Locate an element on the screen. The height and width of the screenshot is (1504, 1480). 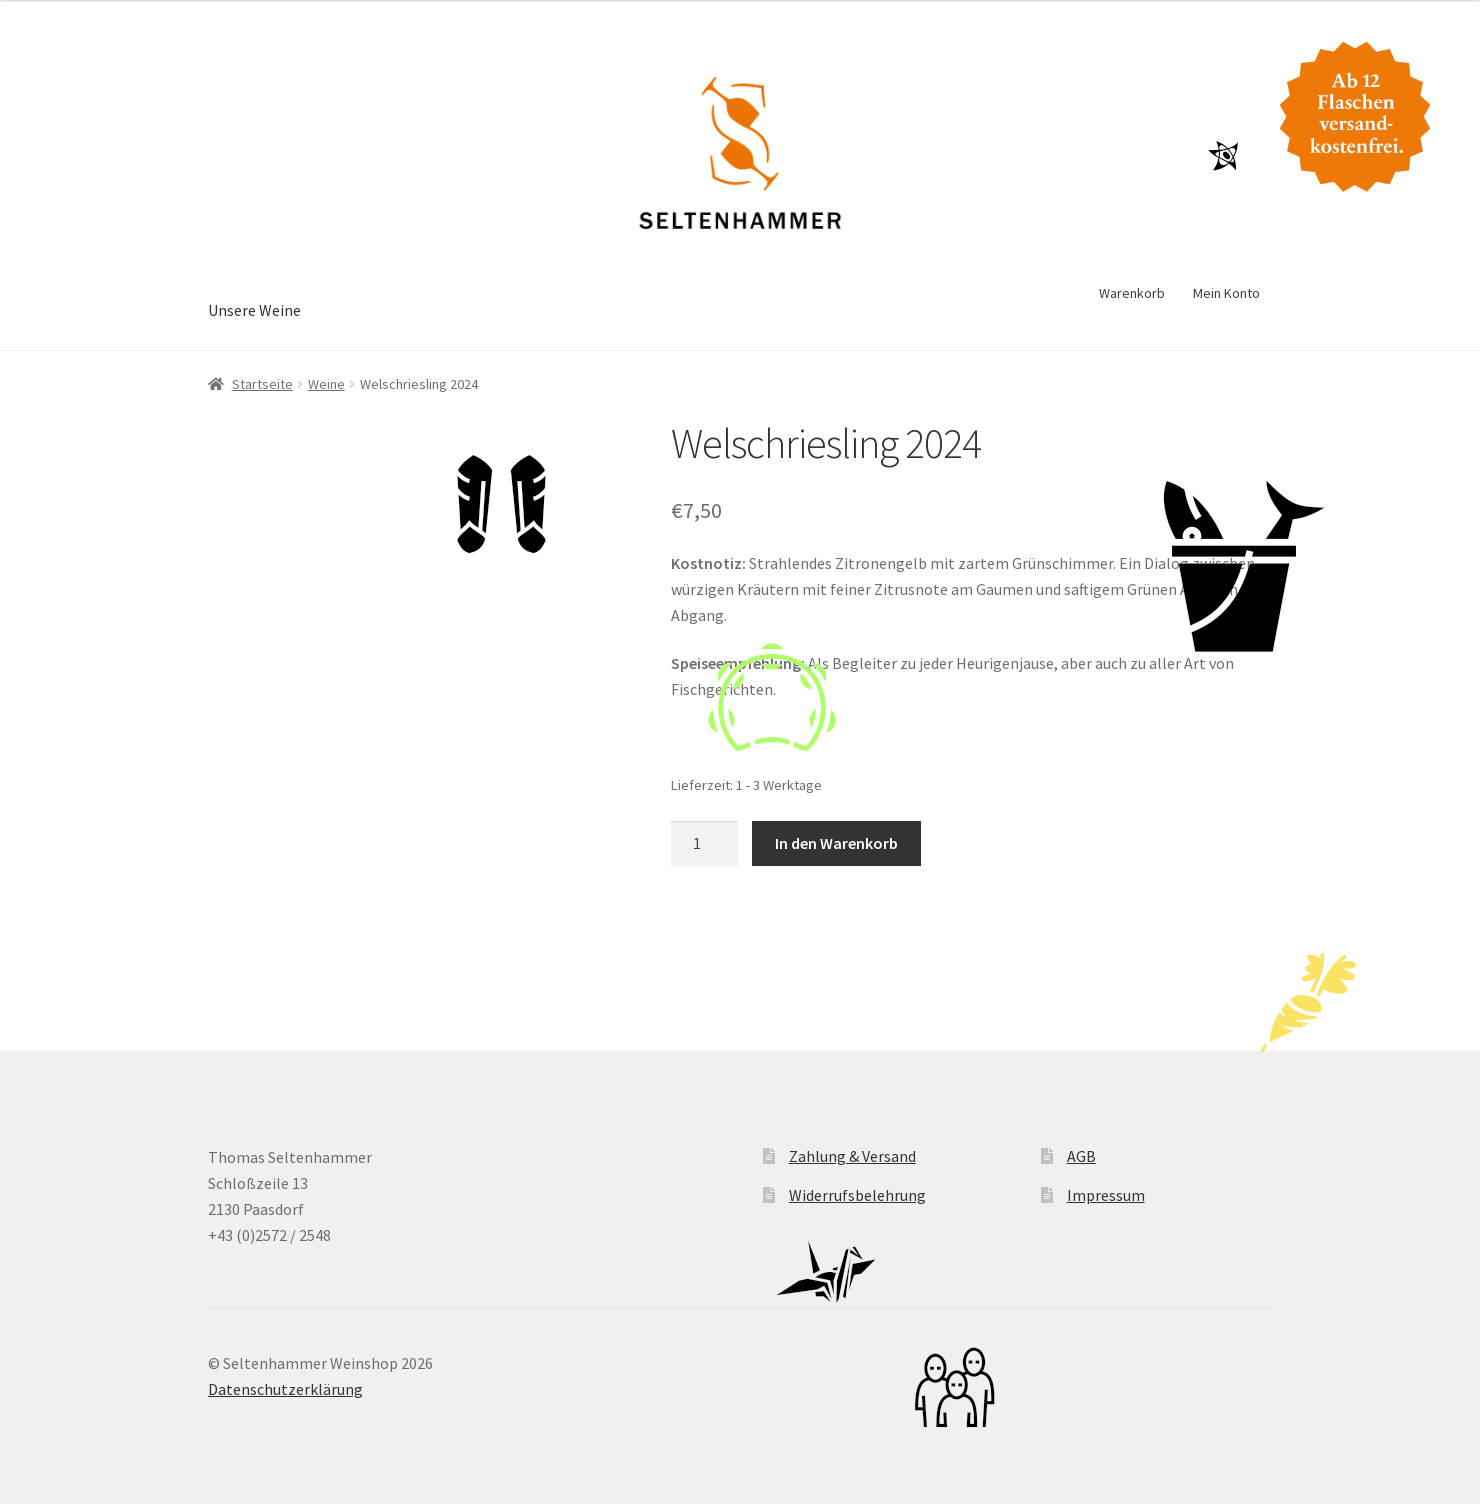
indicates a vegetable or garden item in a game inventory is located at coordinates (1308, 1003).